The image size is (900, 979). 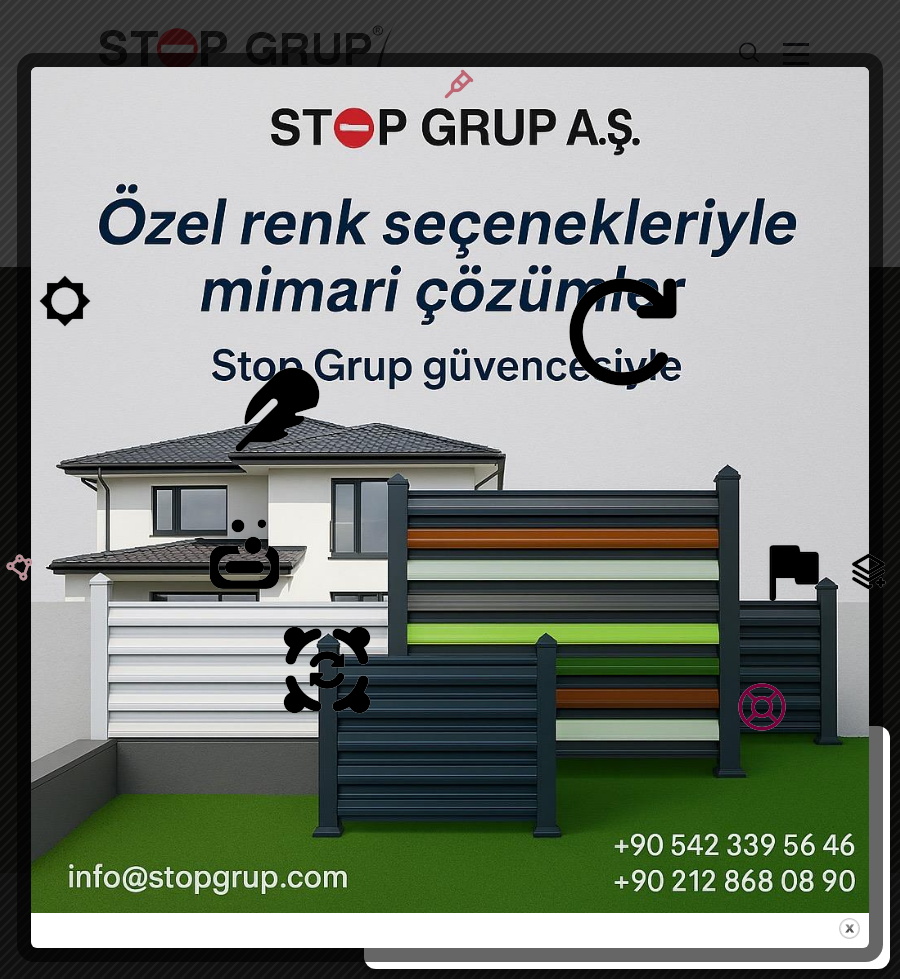 I want to click on sync or refresh group members, so click(x=327, y=670).